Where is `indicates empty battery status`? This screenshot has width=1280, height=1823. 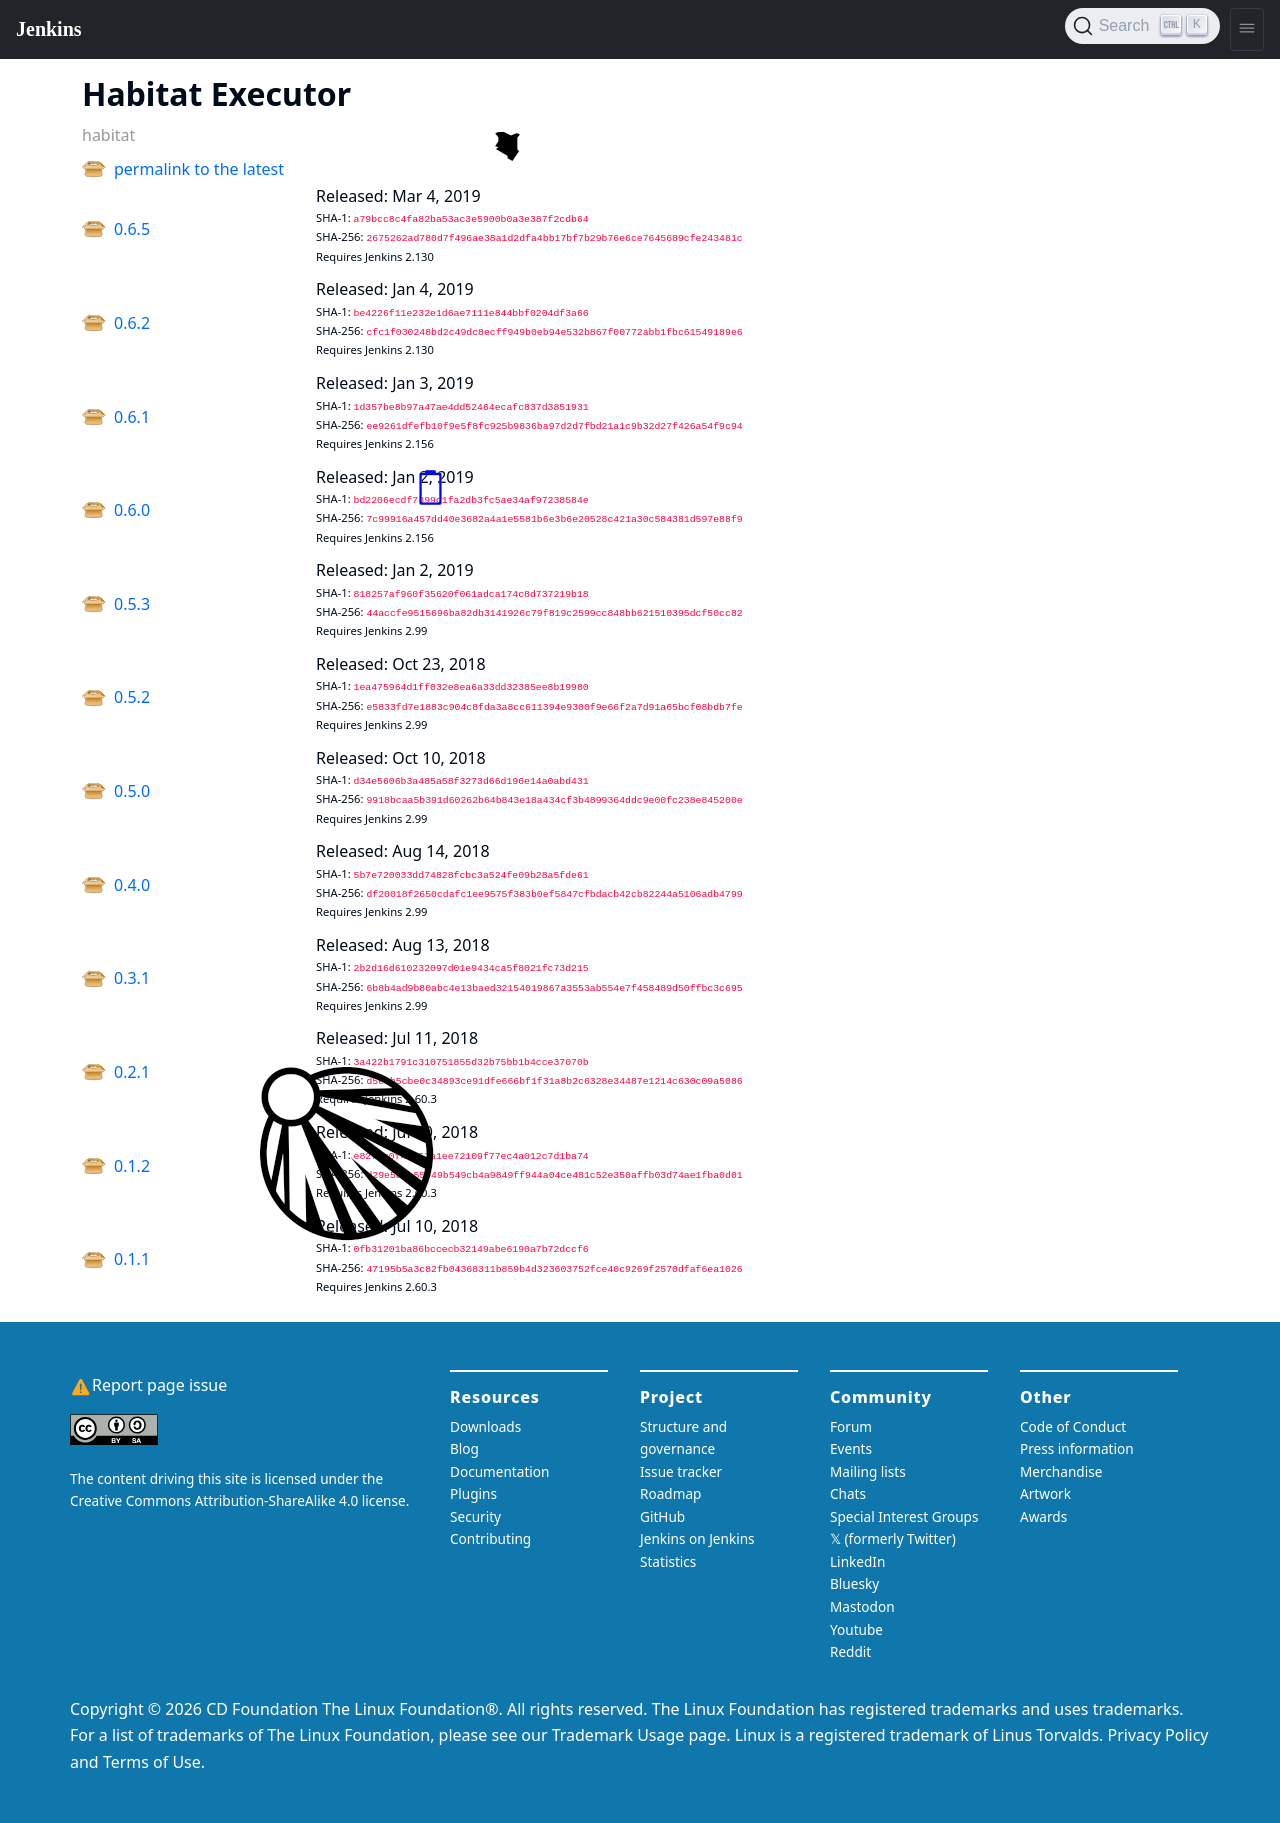
indicates empty battery status is located at coordinates (430, 487).